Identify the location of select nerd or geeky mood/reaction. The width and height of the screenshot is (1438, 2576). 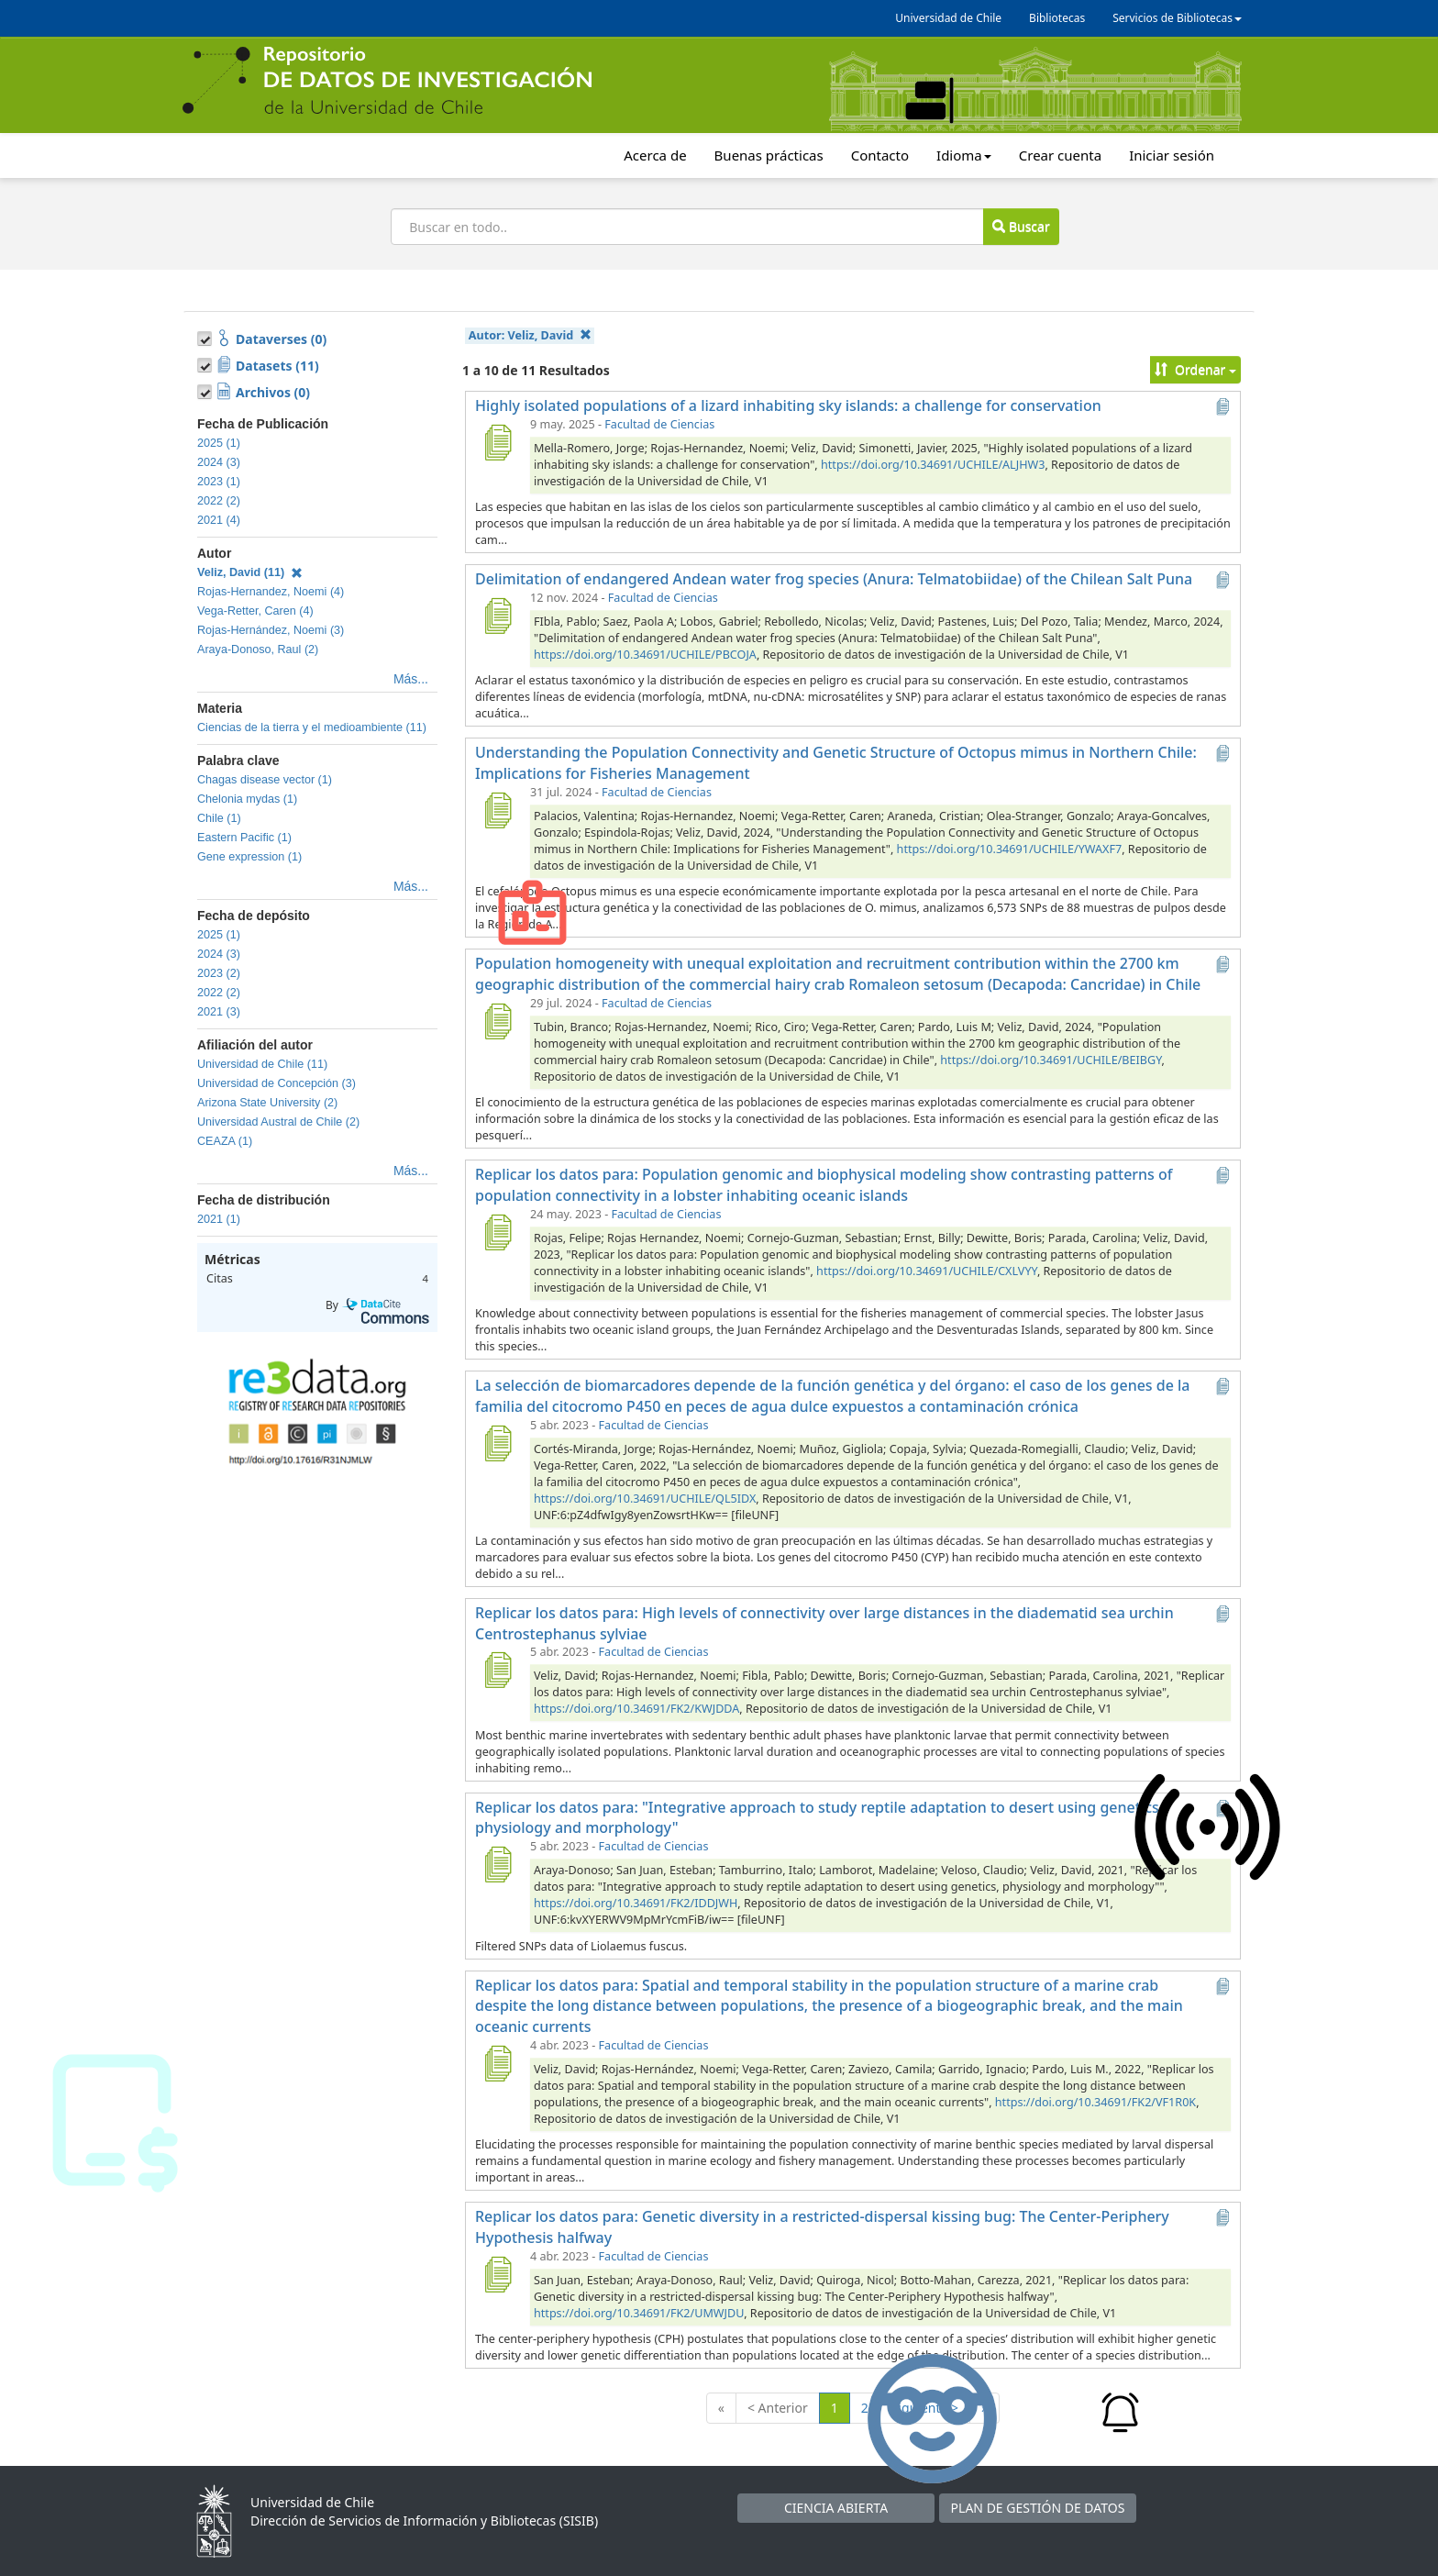
(932, 2418).